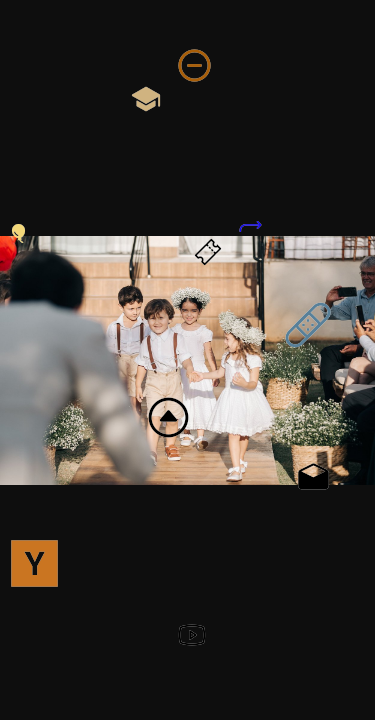 This screenshot has height=720, width=375. Describe the element at coordinates (250, 226) in the screenshot. I see `forward or share this item` at that location.